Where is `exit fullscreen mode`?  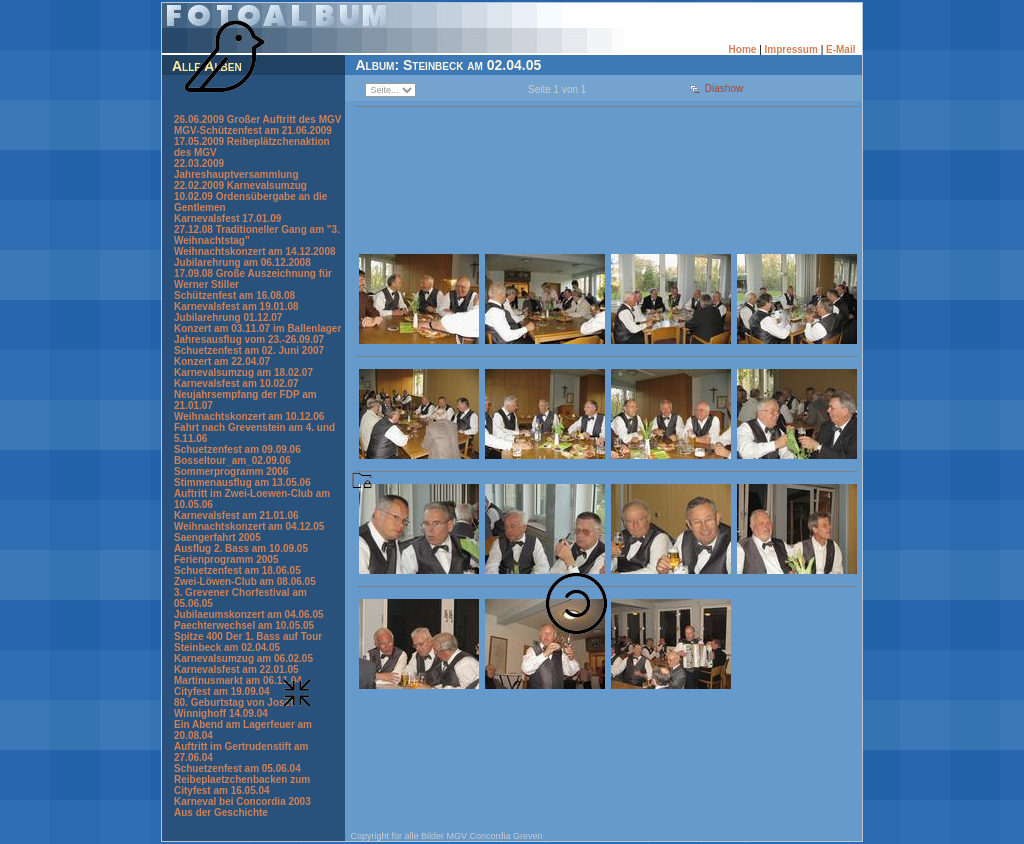
exit fullscreen mode is located at coordinates (297, 693).